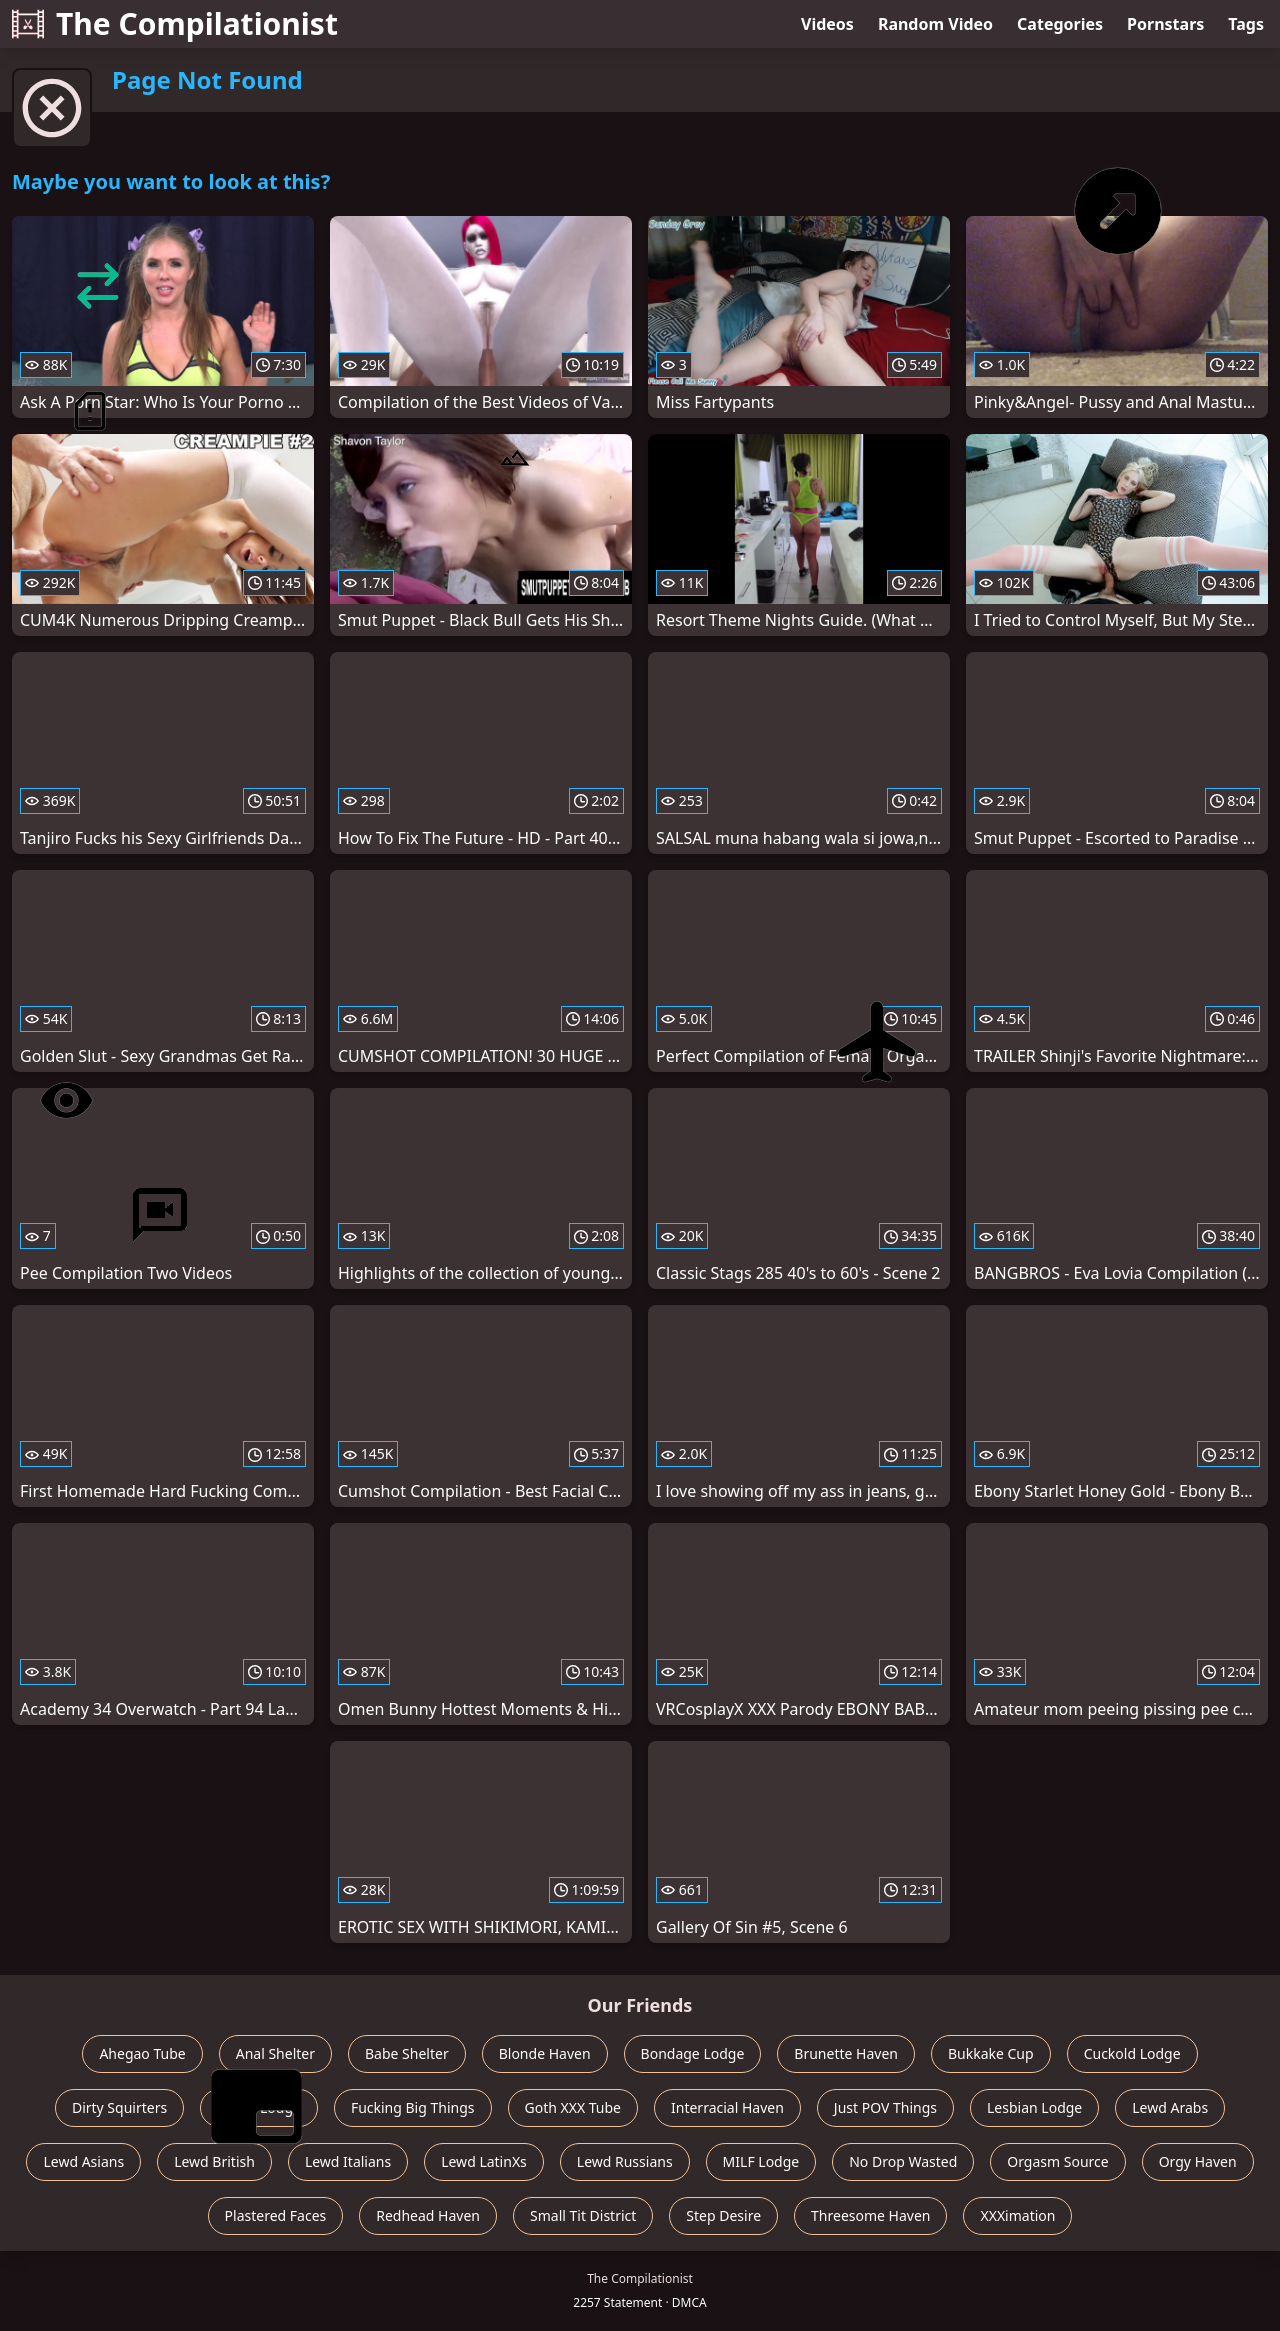 This screenshot has height=2331, width=1280. Describe the element at coordinates (160, 1215) in the screenshot. I see `start a video chat conversation` at that location.